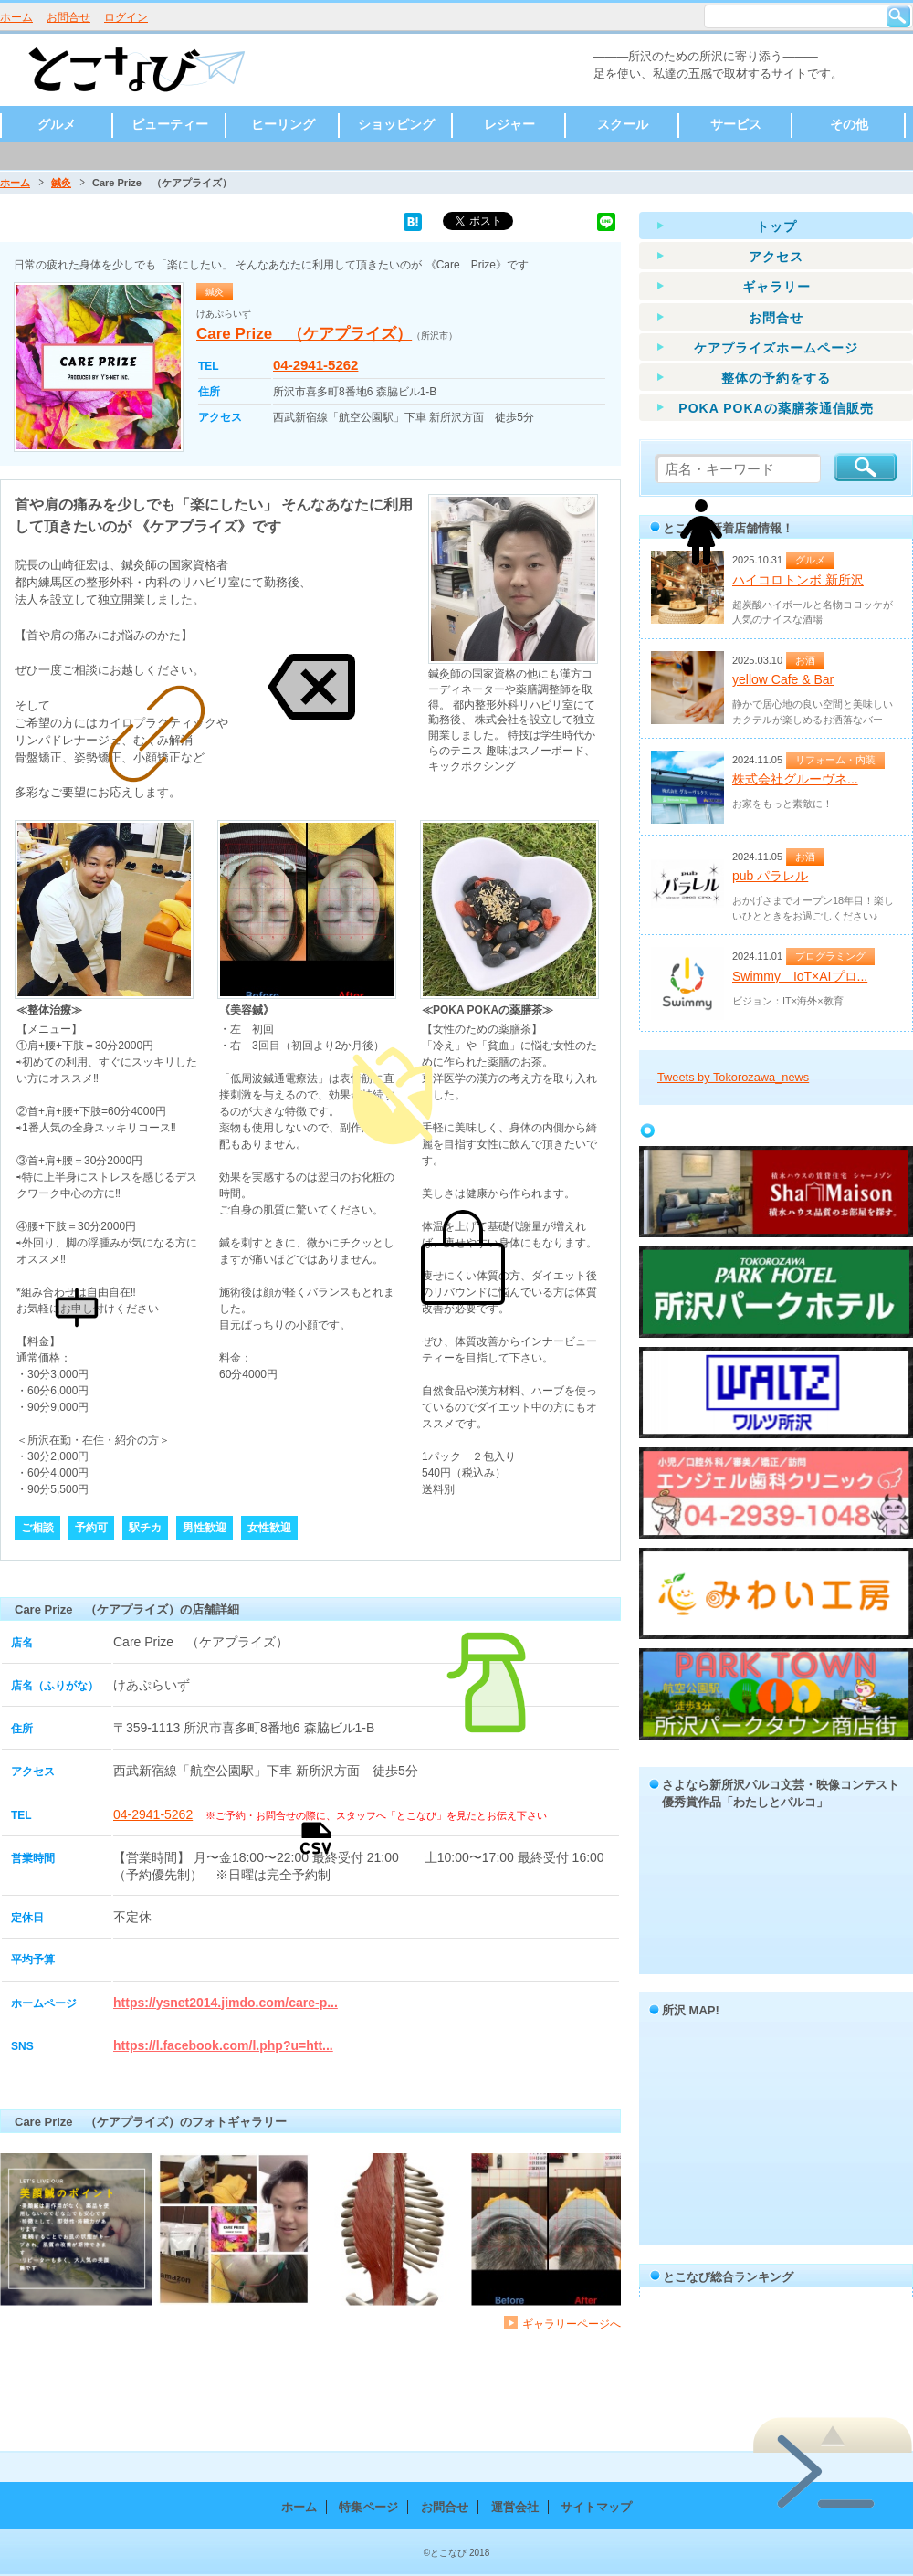 Image resolution: width=913 pixels, height=2576 pixels. Describe the element at coordinates (825, 2471) in the screenshot. I see `open the command line terminal` at that location.